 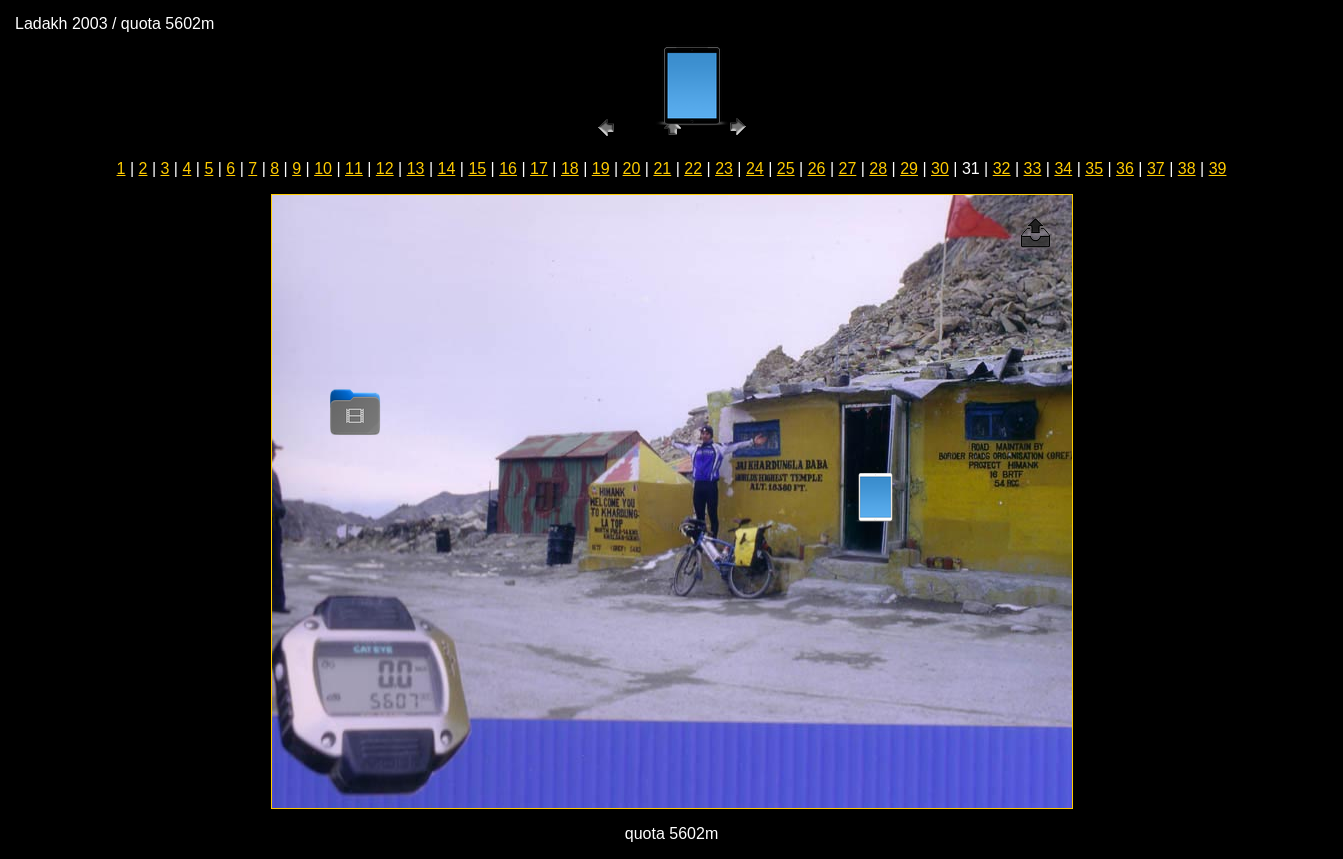 What do you see at coordinates (355, 412) in the screenshot?
I see `open your videos folder` at bounding box center [355, 412].